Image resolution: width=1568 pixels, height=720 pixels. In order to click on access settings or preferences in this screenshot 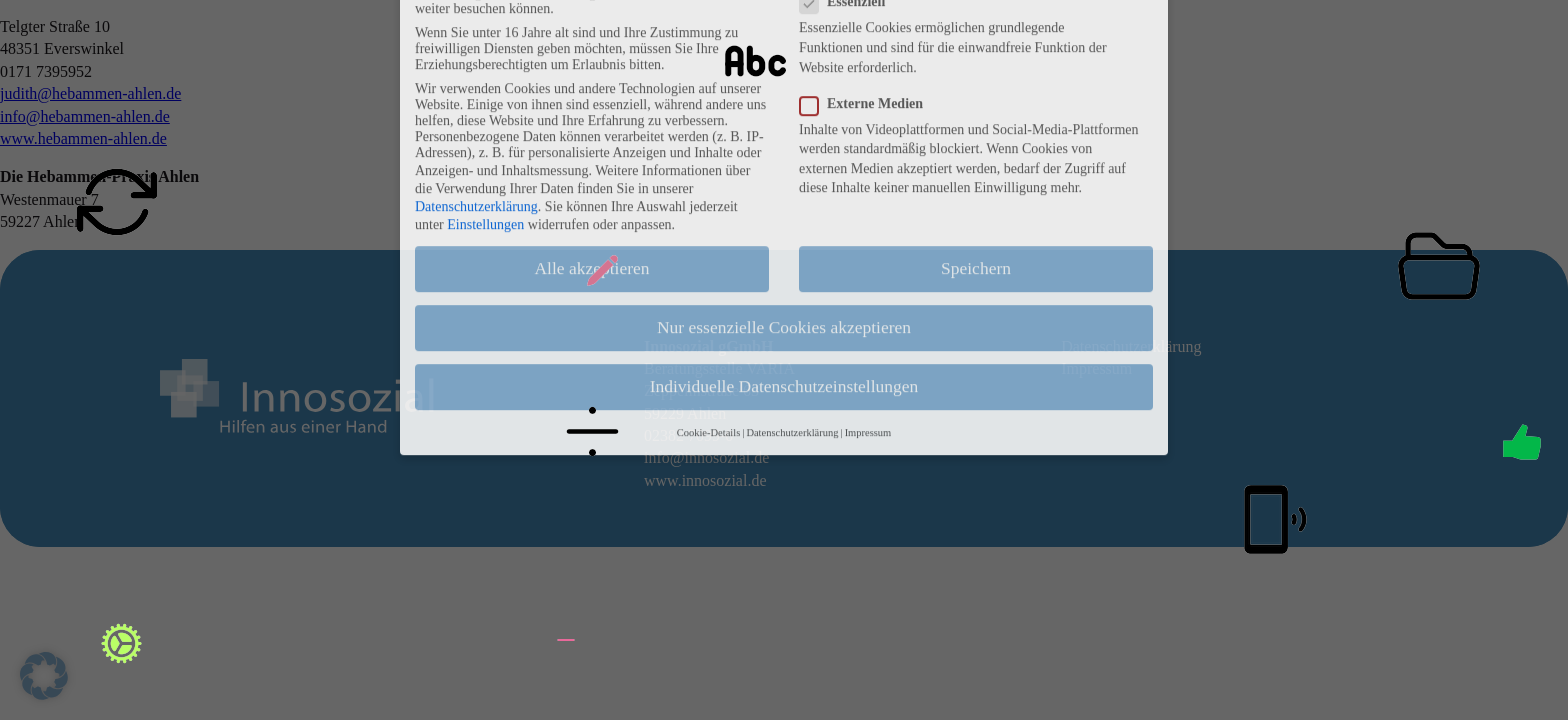, I will do `click(121, 643)`.